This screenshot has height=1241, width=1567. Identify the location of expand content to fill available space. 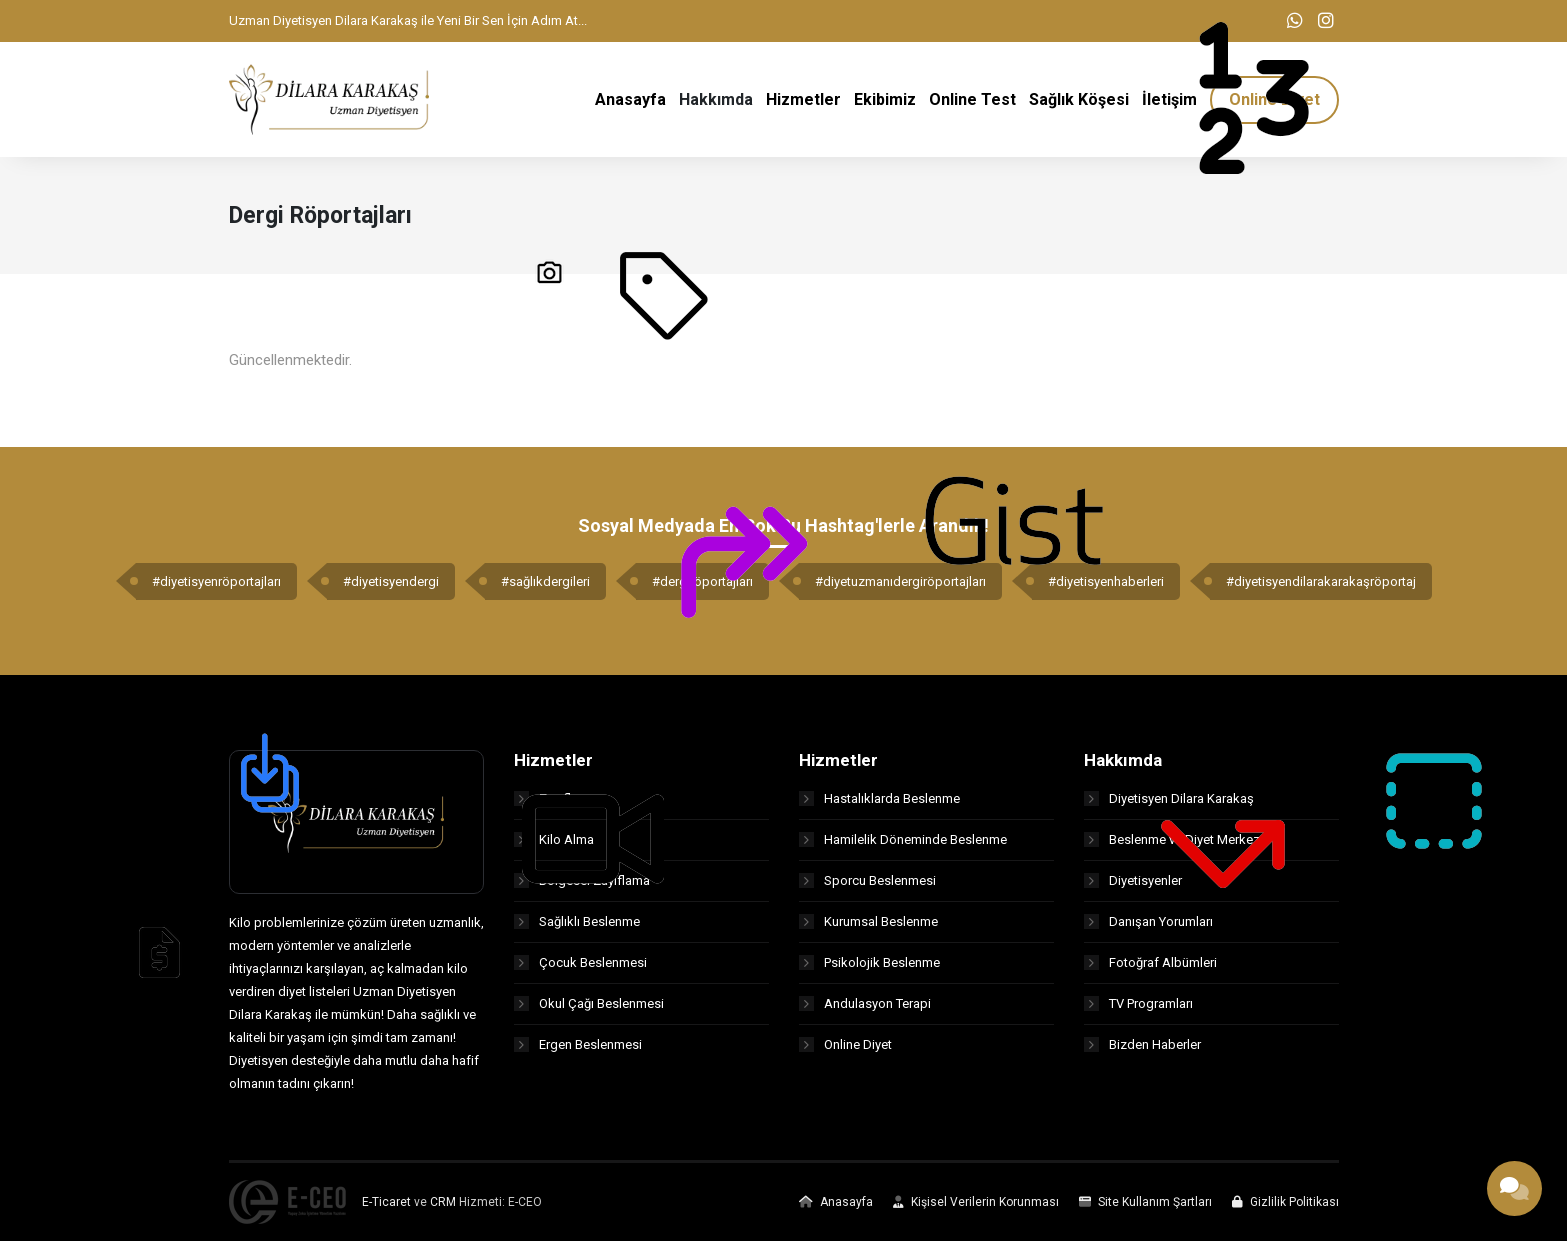
(1434, 801).